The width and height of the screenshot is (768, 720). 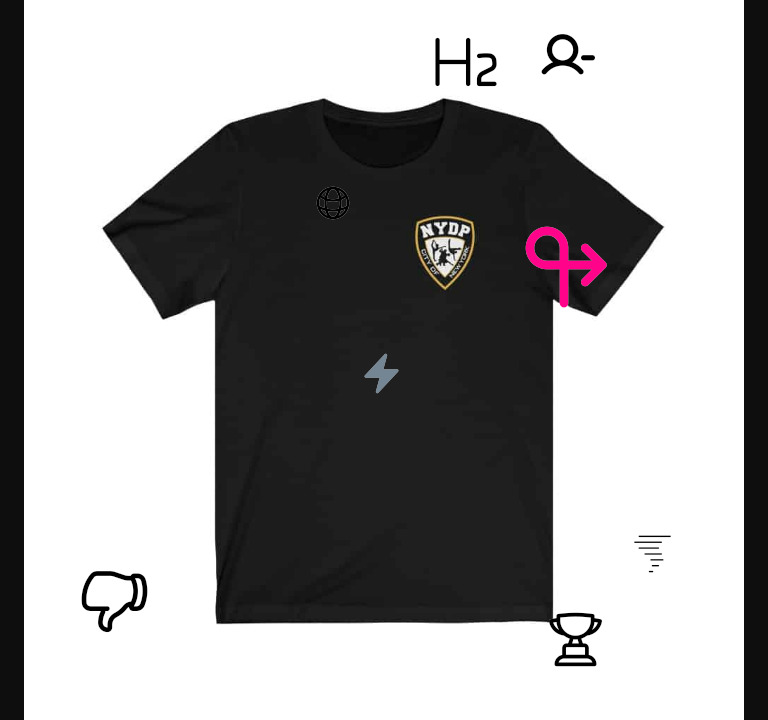 What do you see at coordinates (564, 265) in the screenshot?
I see `redo or repeat last action` at bounding box center [564, 265].